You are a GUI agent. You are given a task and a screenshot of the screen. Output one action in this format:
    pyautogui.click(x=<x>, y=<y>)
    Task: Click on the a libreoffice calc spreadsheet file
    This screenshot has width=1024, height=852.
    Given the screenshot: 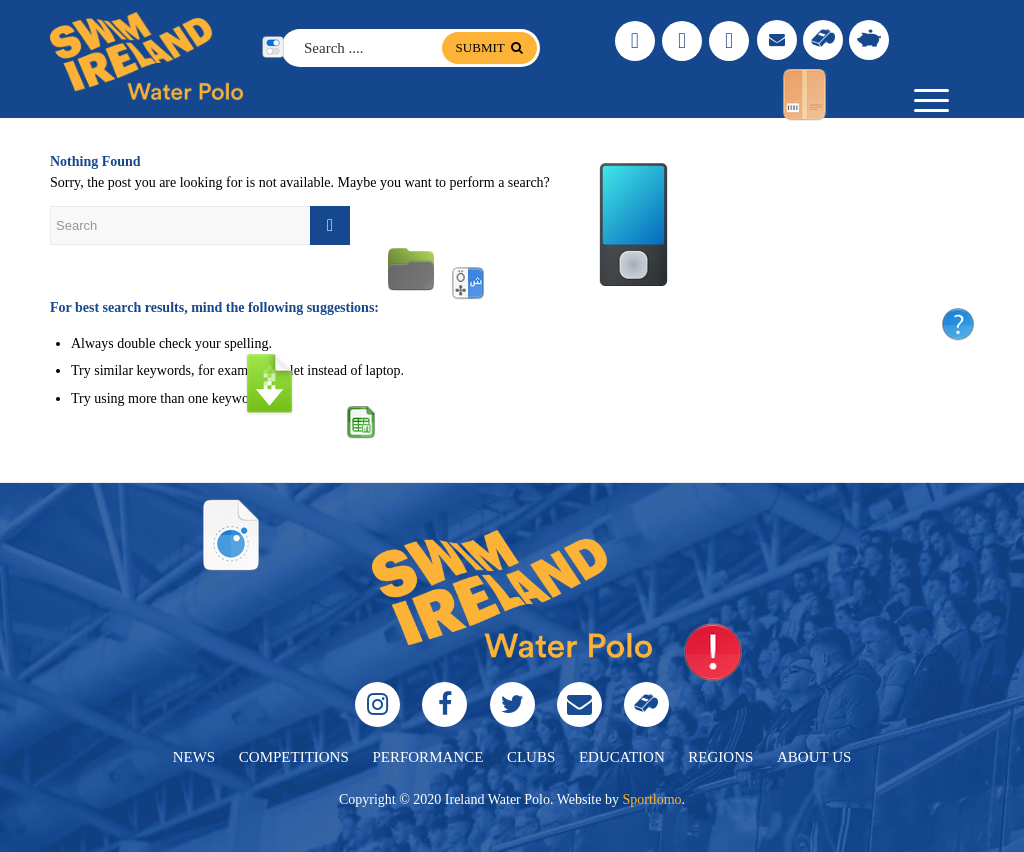 What is the action you would take?
    pyautogui.click(x=361, y=422)
    